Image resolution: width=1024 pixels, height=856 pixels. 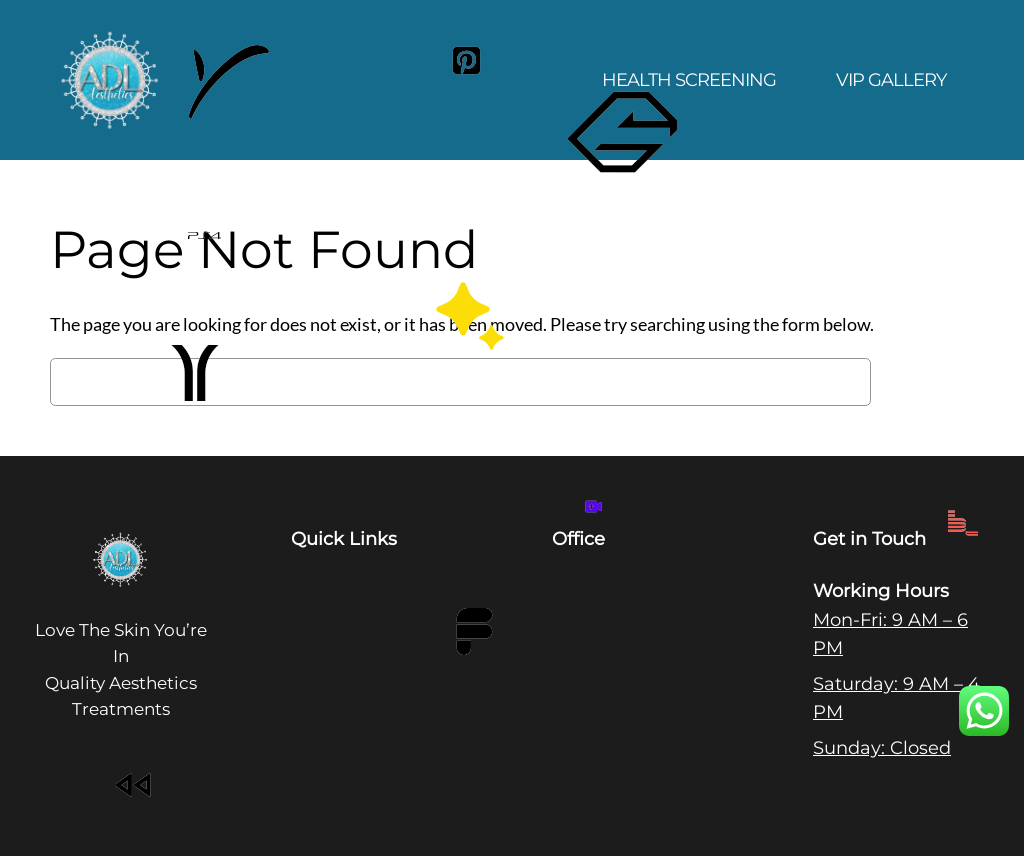 I want to click on upload a video file, so click(x=593, y=506).